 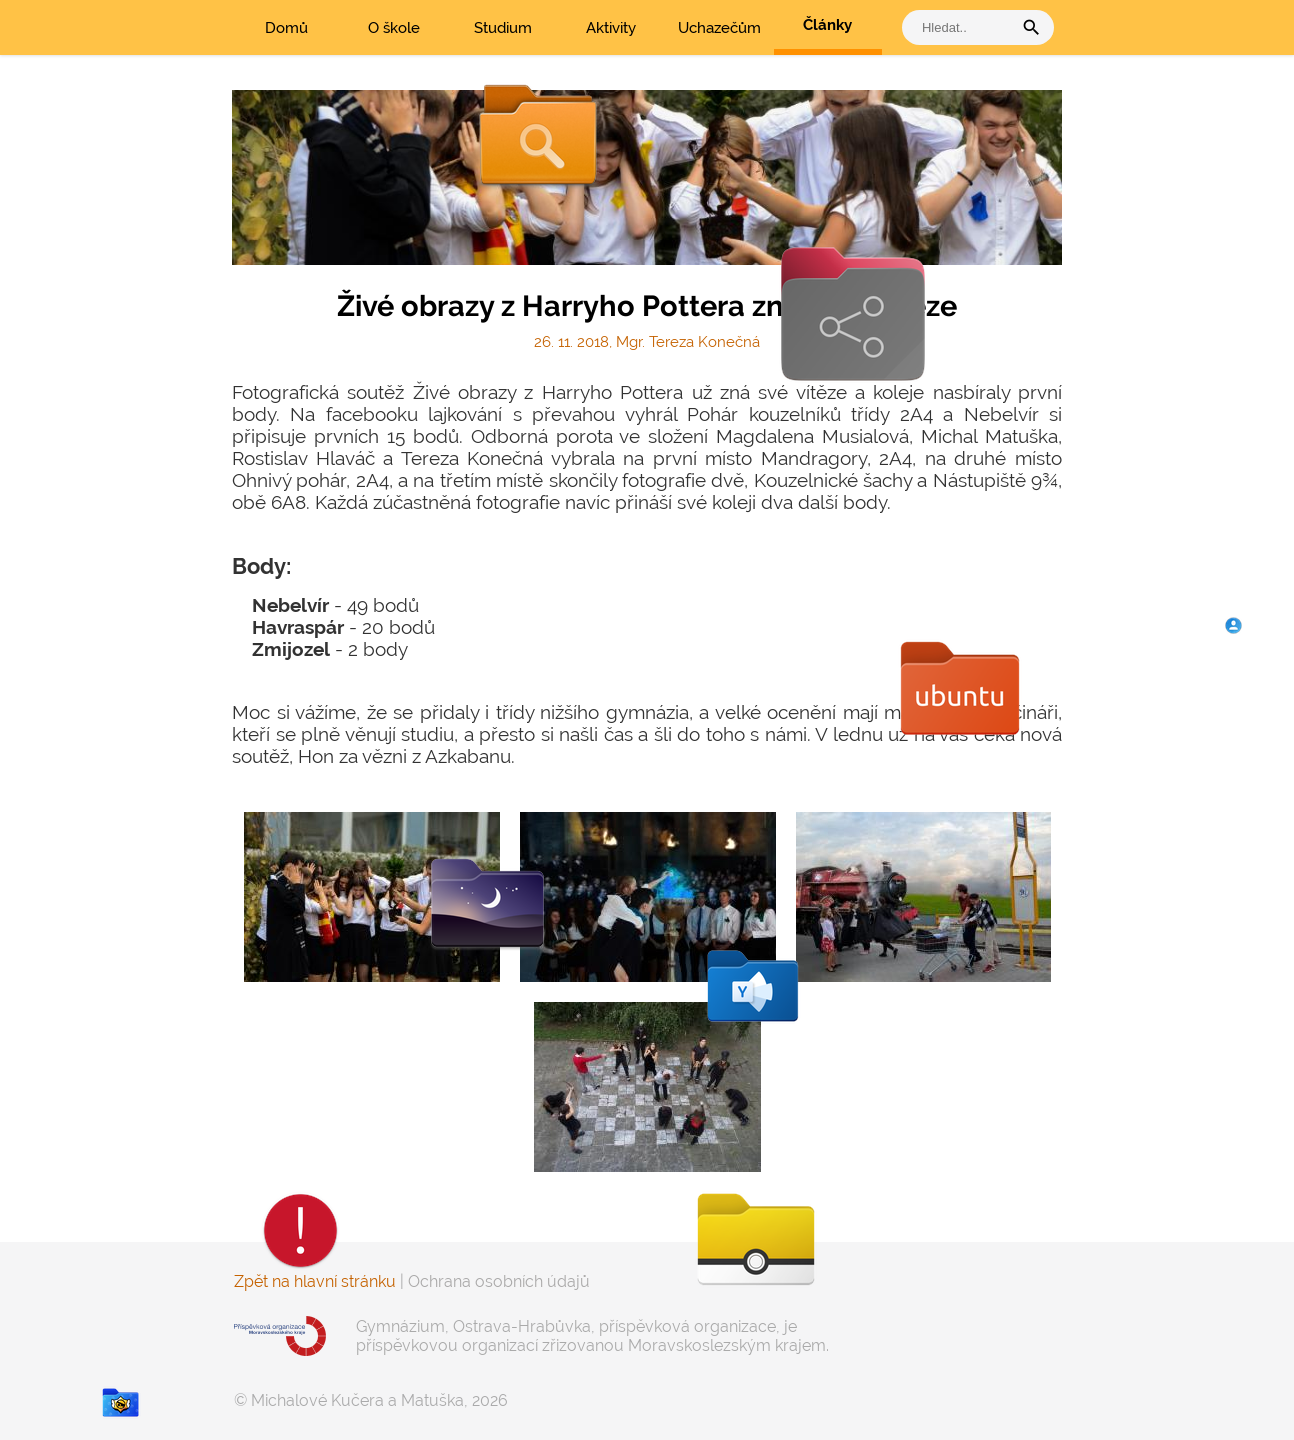 I want to click on access saved search queries, so click(x=538, y=141).